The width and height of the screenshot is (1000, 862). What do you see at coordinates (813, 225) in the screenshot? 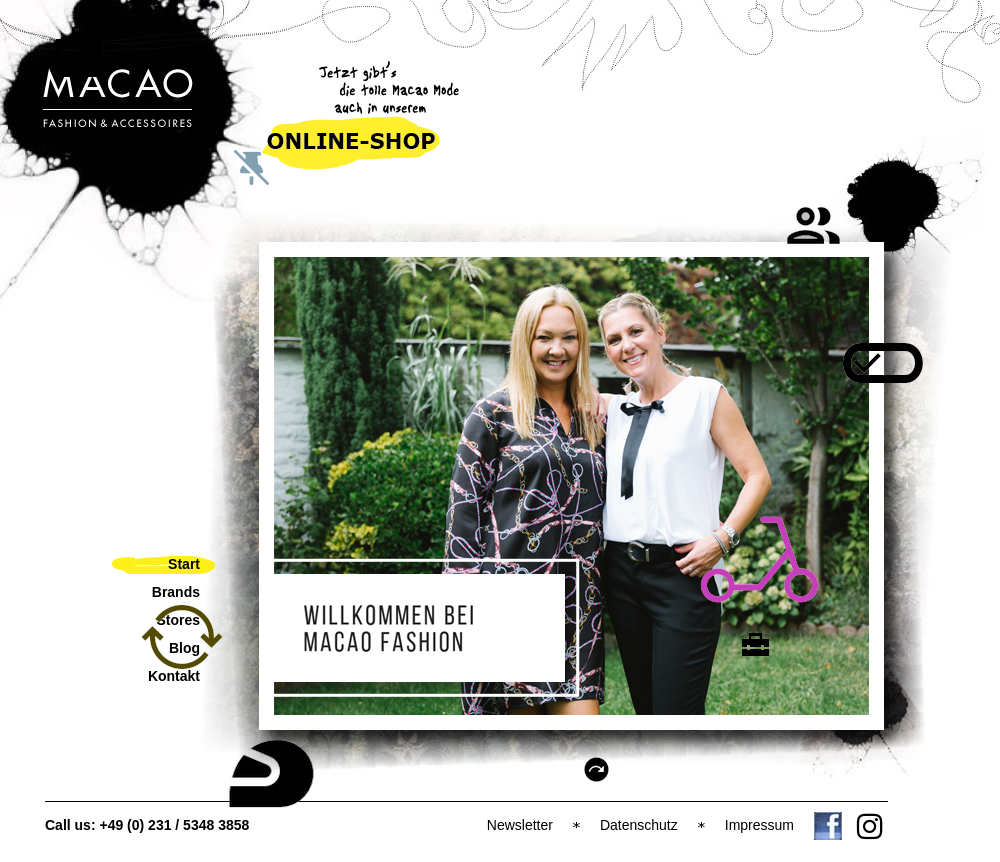
I see `view contacts or people list` at bounding box center [813, 225].